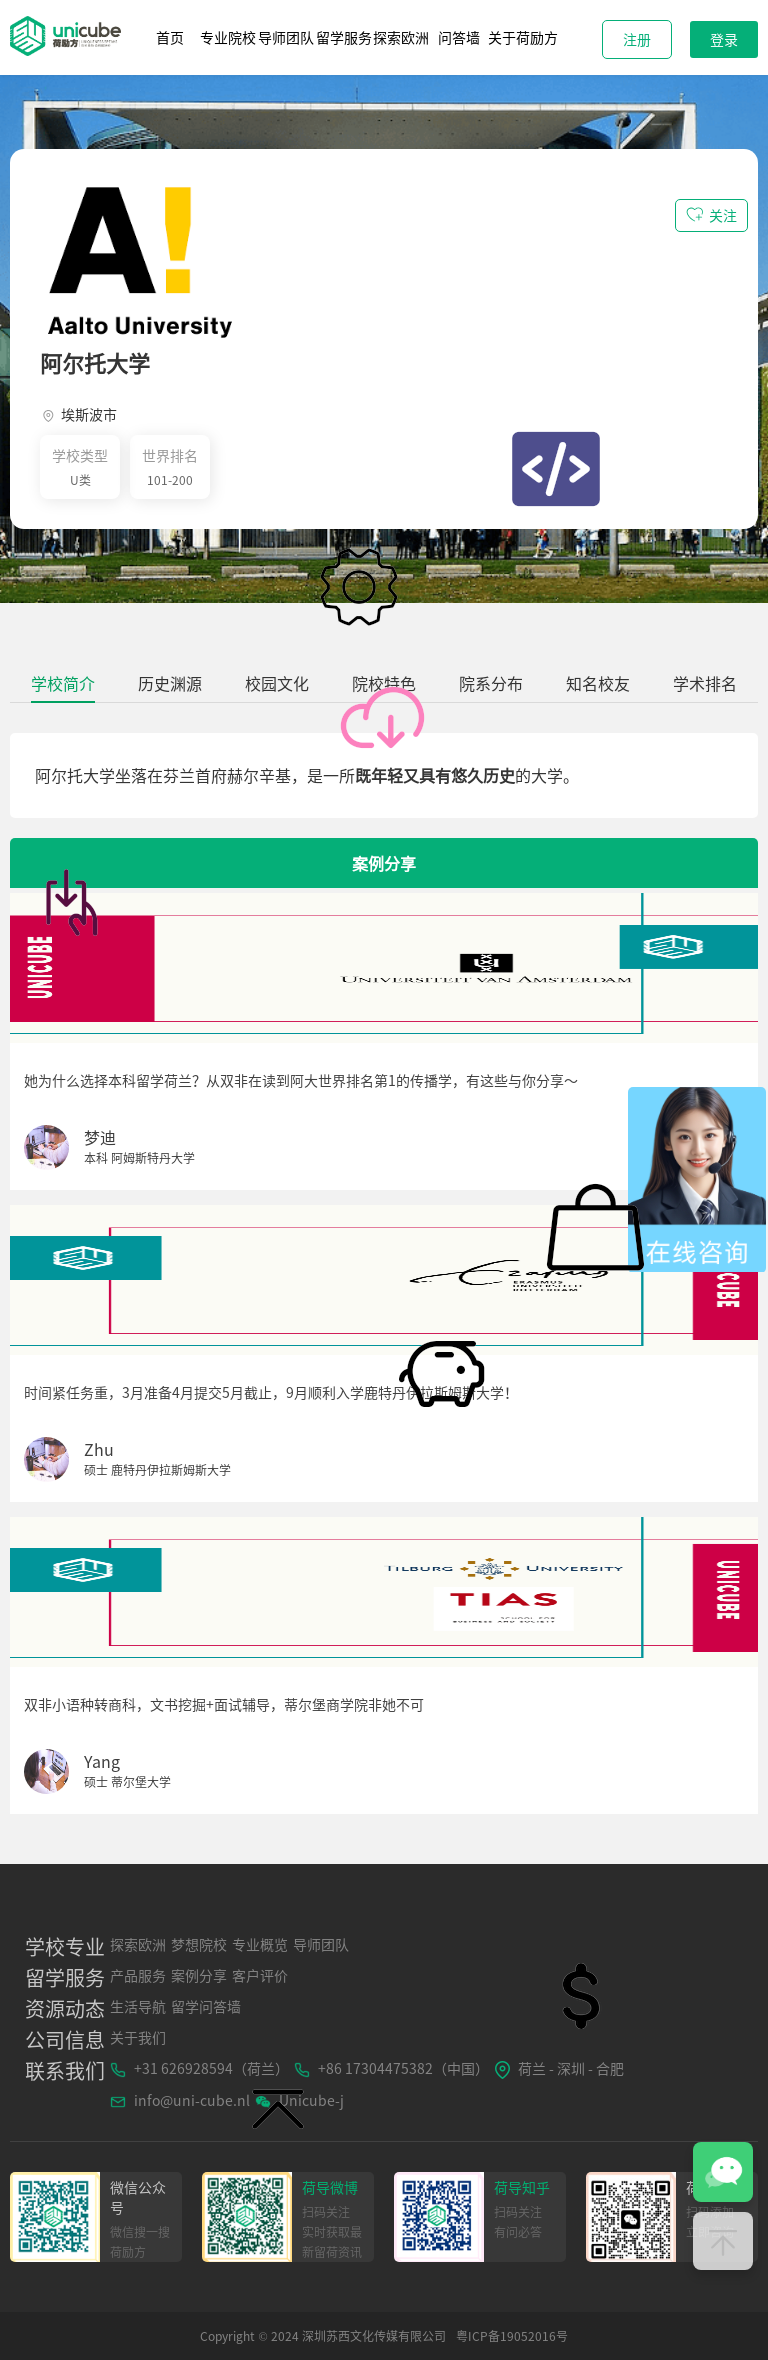 This screenshot has height=2360, width=768. Describe the element at coordinates (278, 2108) in the screenshot. I see `collapse content or scroll to top` at that location.